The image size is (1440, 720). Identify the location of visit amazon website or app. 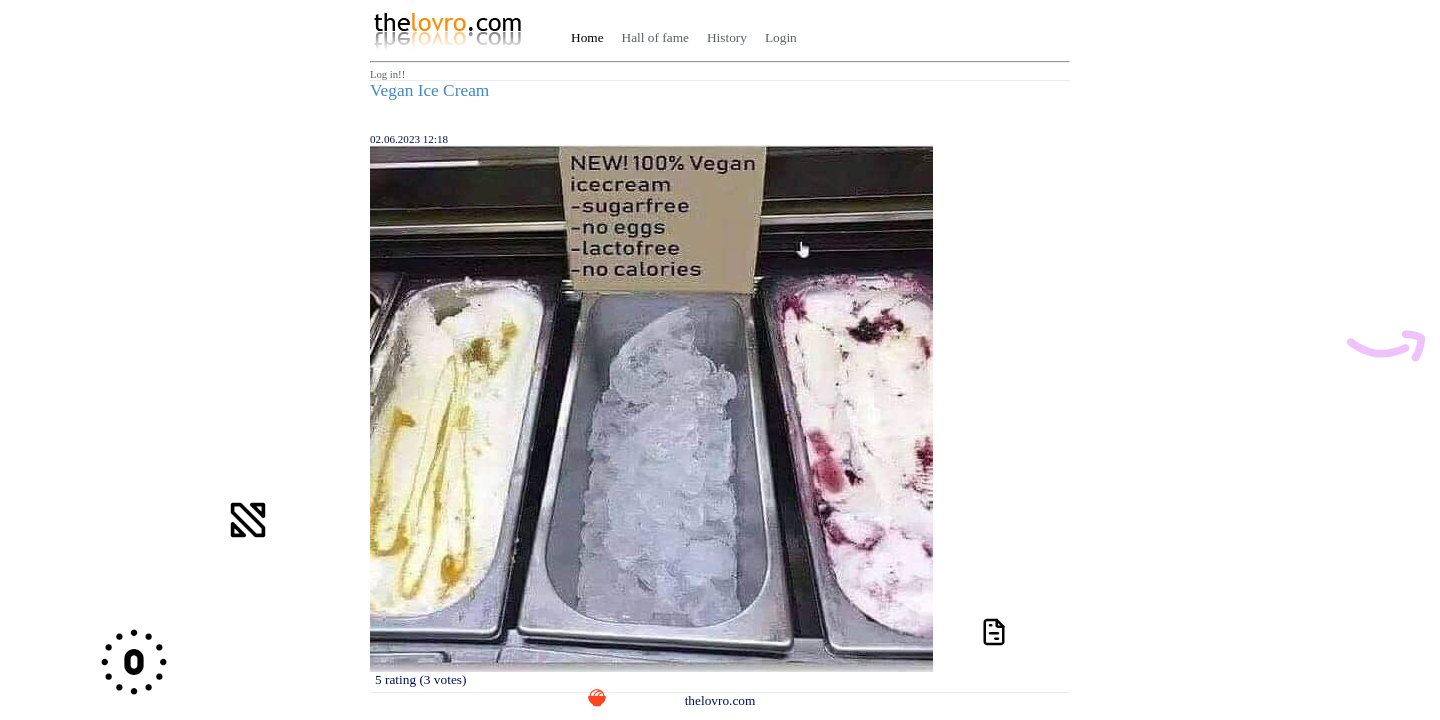
(1386, 346).